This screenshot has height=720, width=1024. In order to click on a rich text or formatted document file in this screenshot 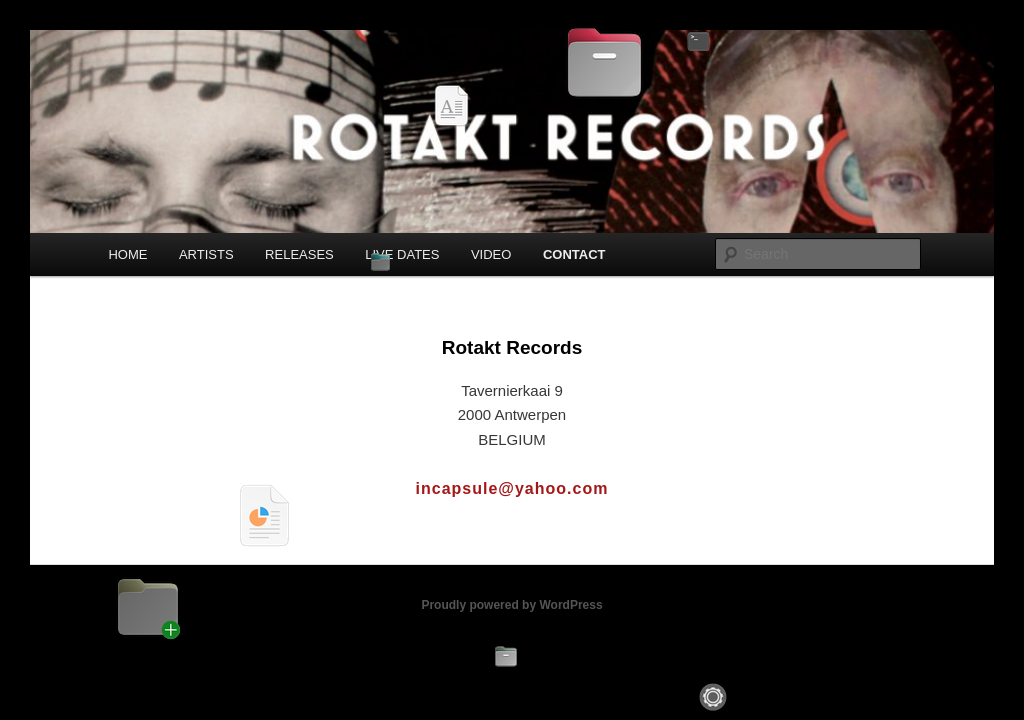, I will do `click(451, 105)`.